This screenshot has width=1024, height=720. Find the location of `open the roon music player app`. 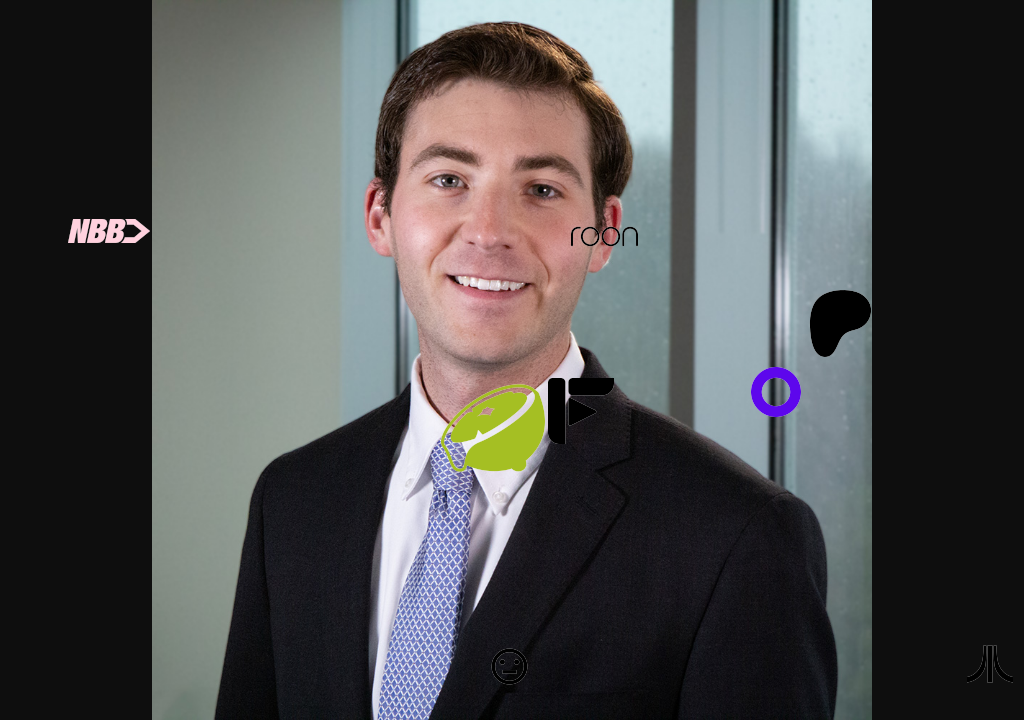

open the roon music player app is located at coordinates (604, 236).